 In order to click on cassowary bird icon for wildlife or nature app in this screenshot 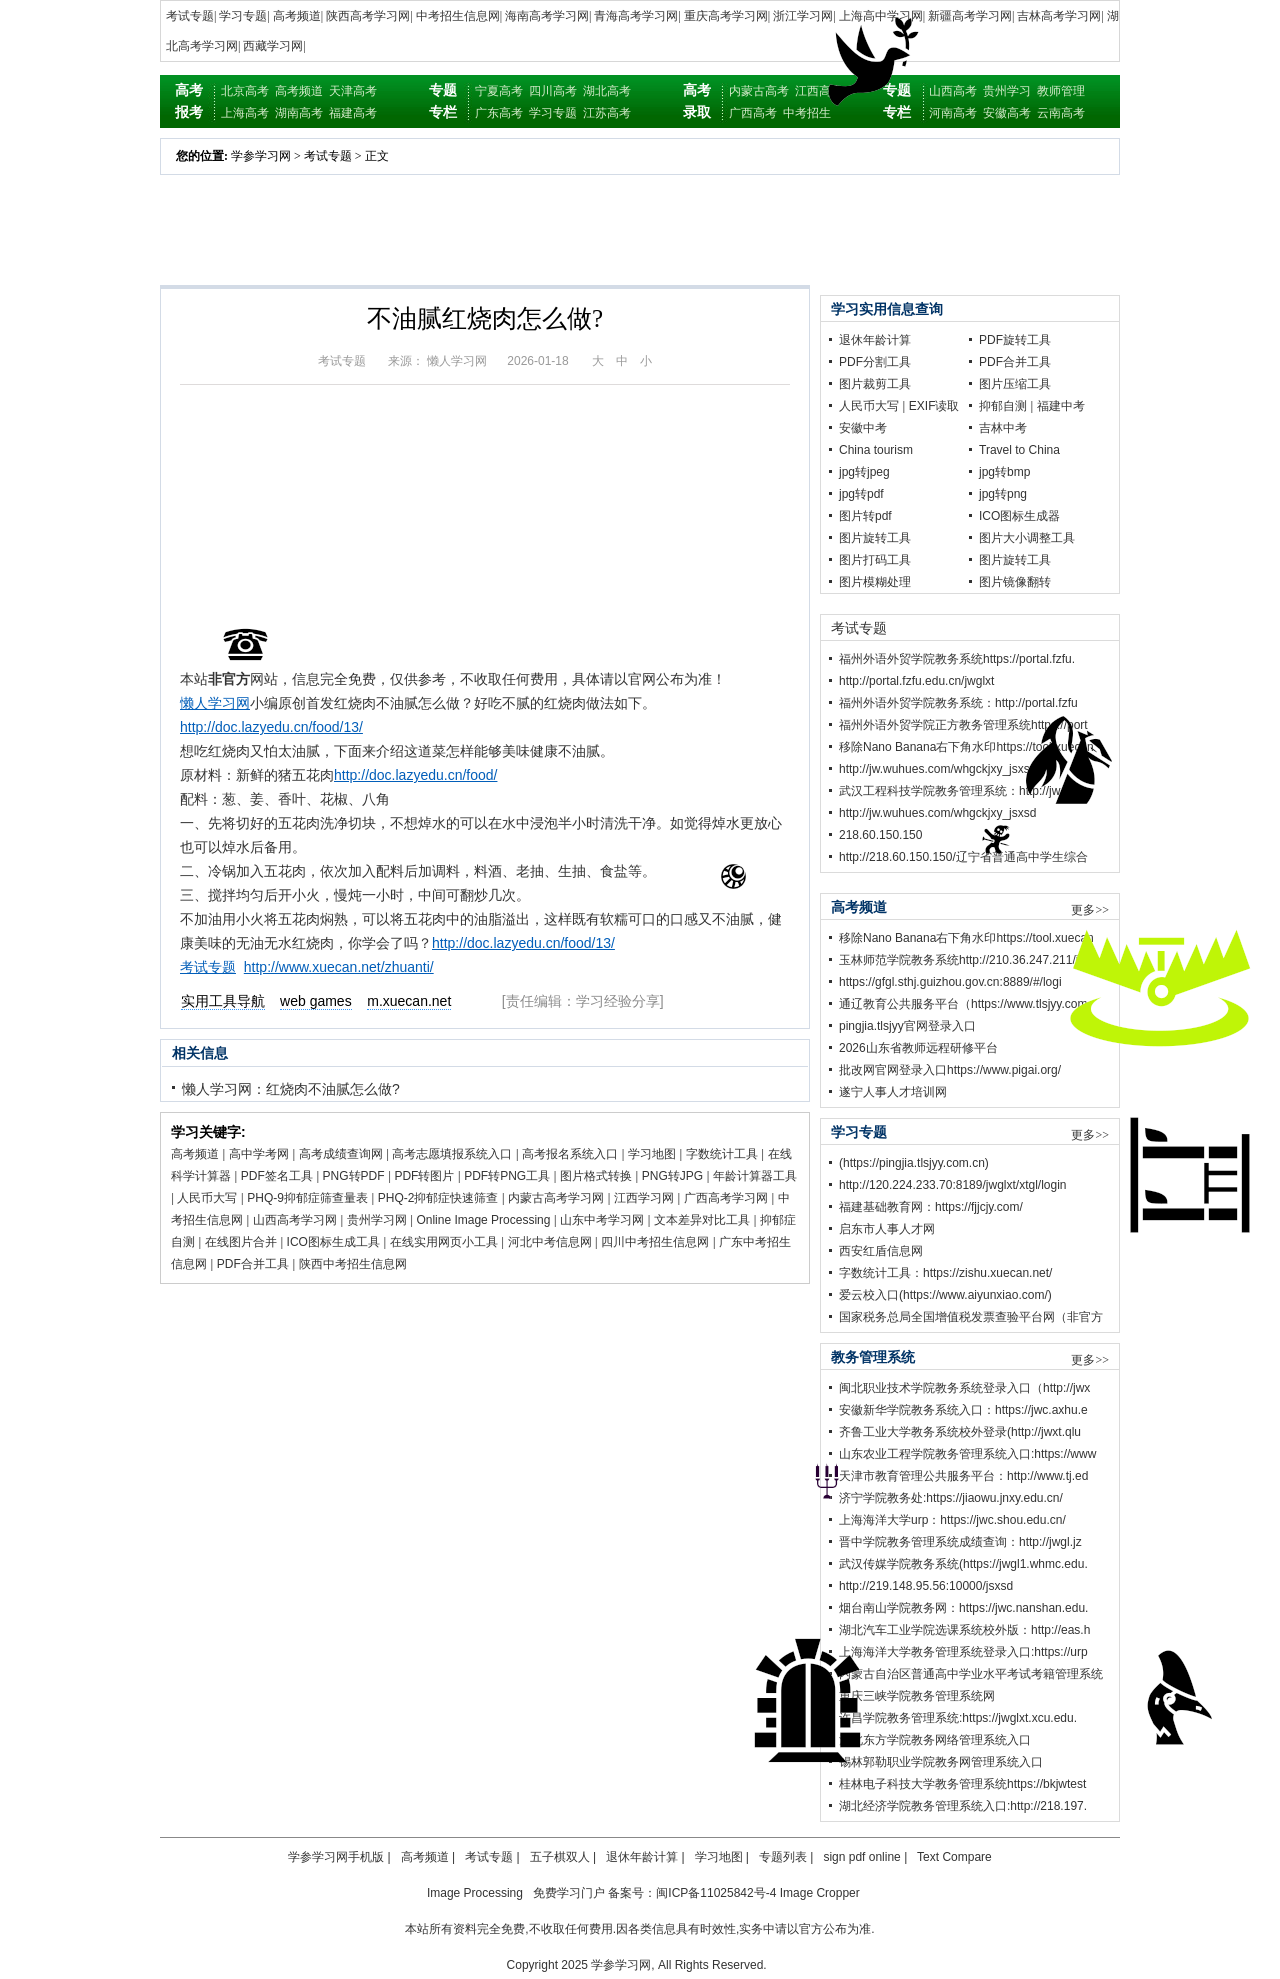, I will do `click(1175, 1697)`.